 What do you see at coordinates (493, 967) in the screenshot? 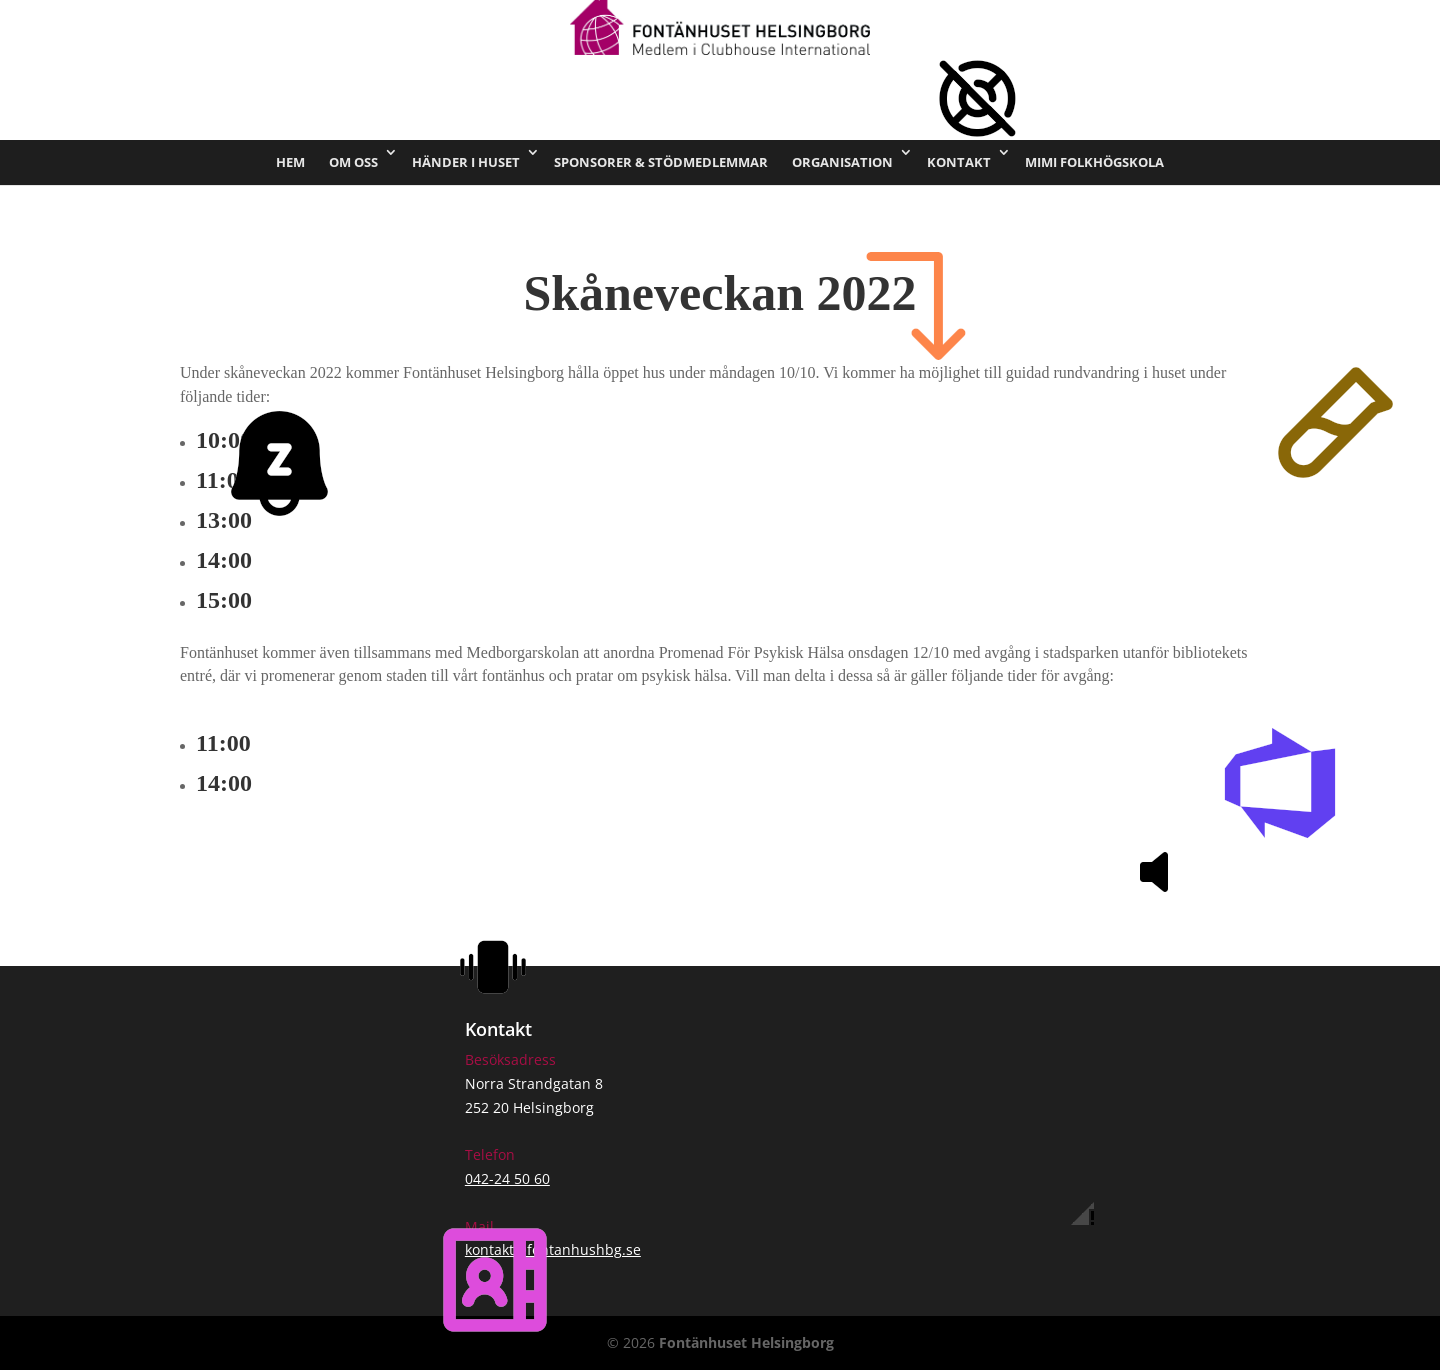
I see `enable vibration mode on device` at bounding box center [493, 967].